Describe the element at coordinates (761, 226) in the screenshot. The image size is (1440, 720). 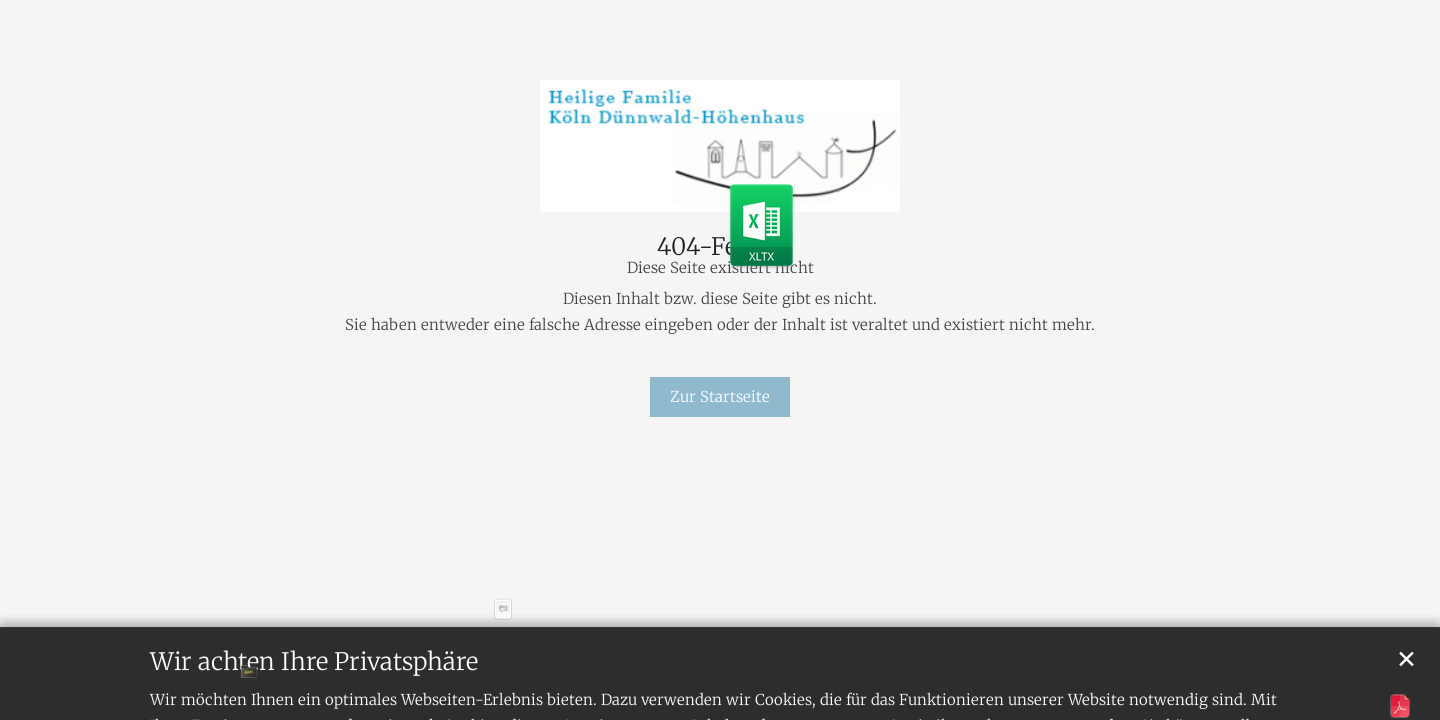
I see `excel spreadsheet template file` at that location.